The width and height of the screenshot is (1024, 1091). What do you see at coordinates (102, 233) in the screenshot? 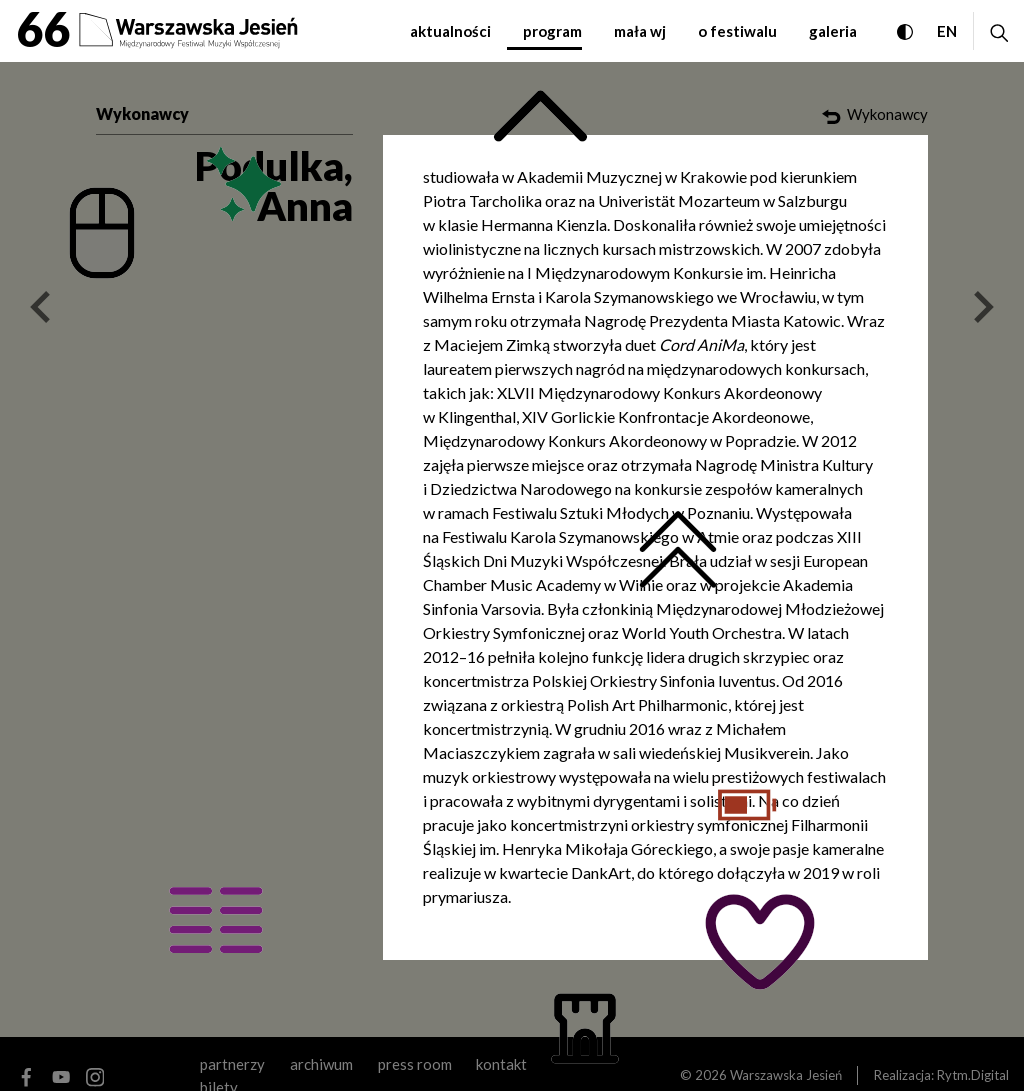
I see `mouse input device indicator` at bounding box center [102, 233].